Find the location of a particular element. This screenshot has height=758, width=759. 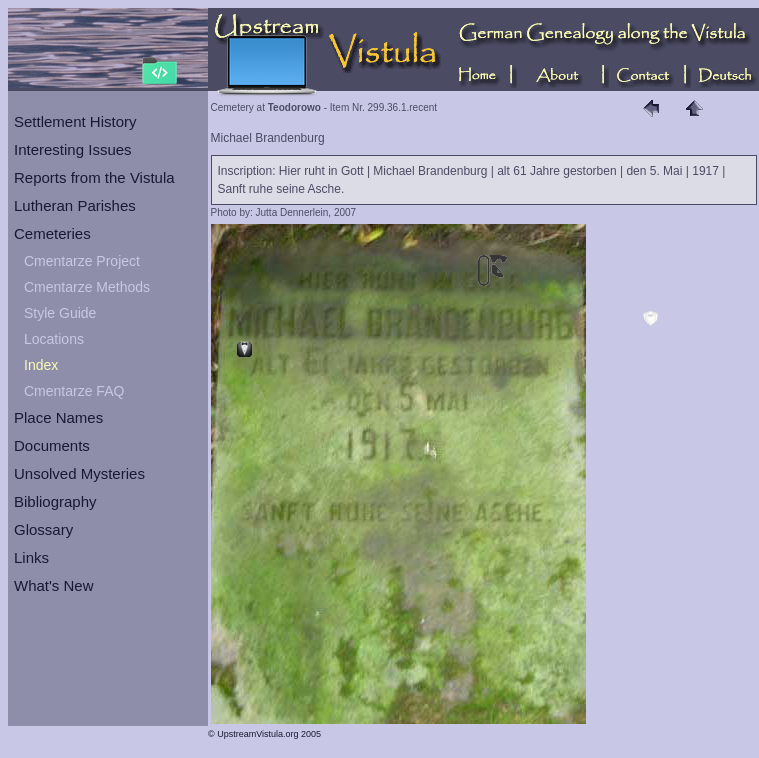

access system utilities and tools is located at coordinates (493, 270).